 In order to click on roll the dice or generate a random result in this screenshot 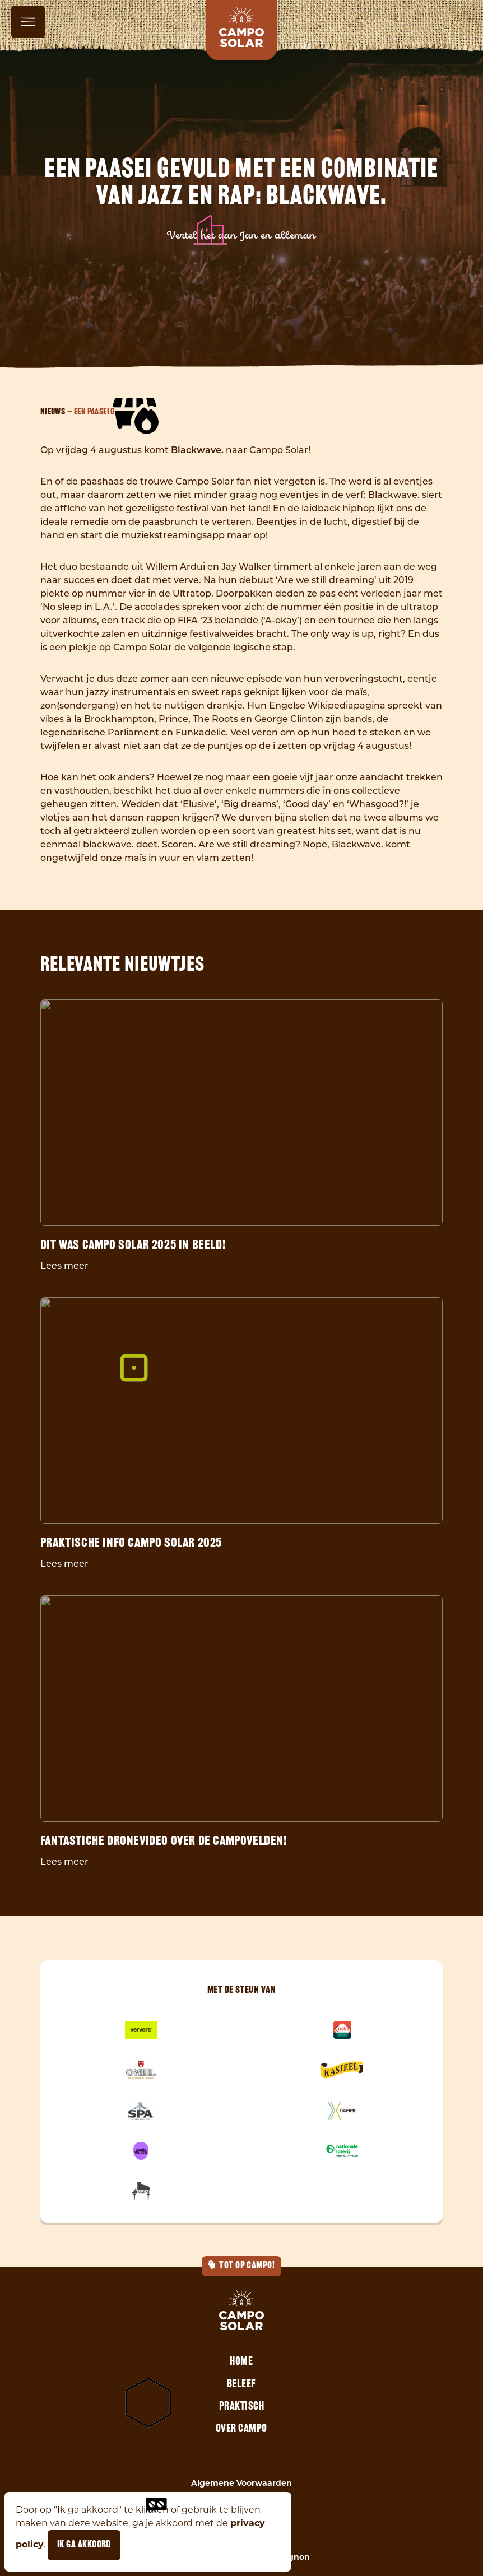, I will do `click(134, 1368)`.